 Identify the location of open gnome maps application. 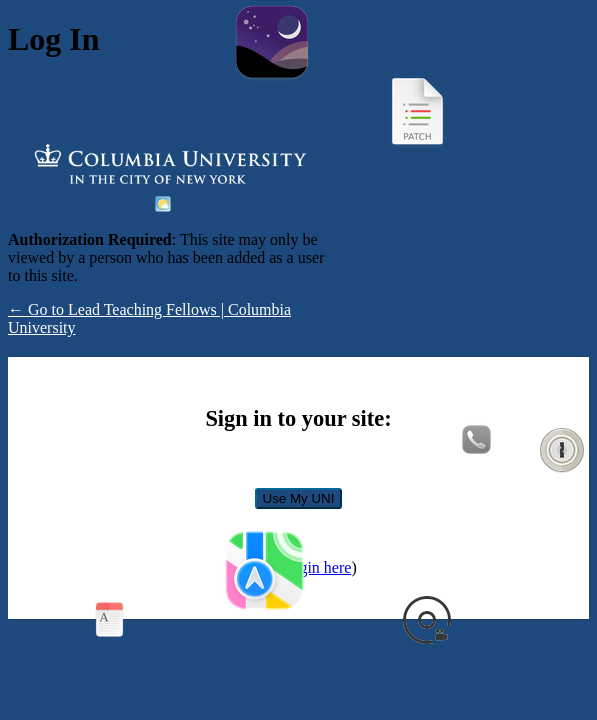
(264, 570).